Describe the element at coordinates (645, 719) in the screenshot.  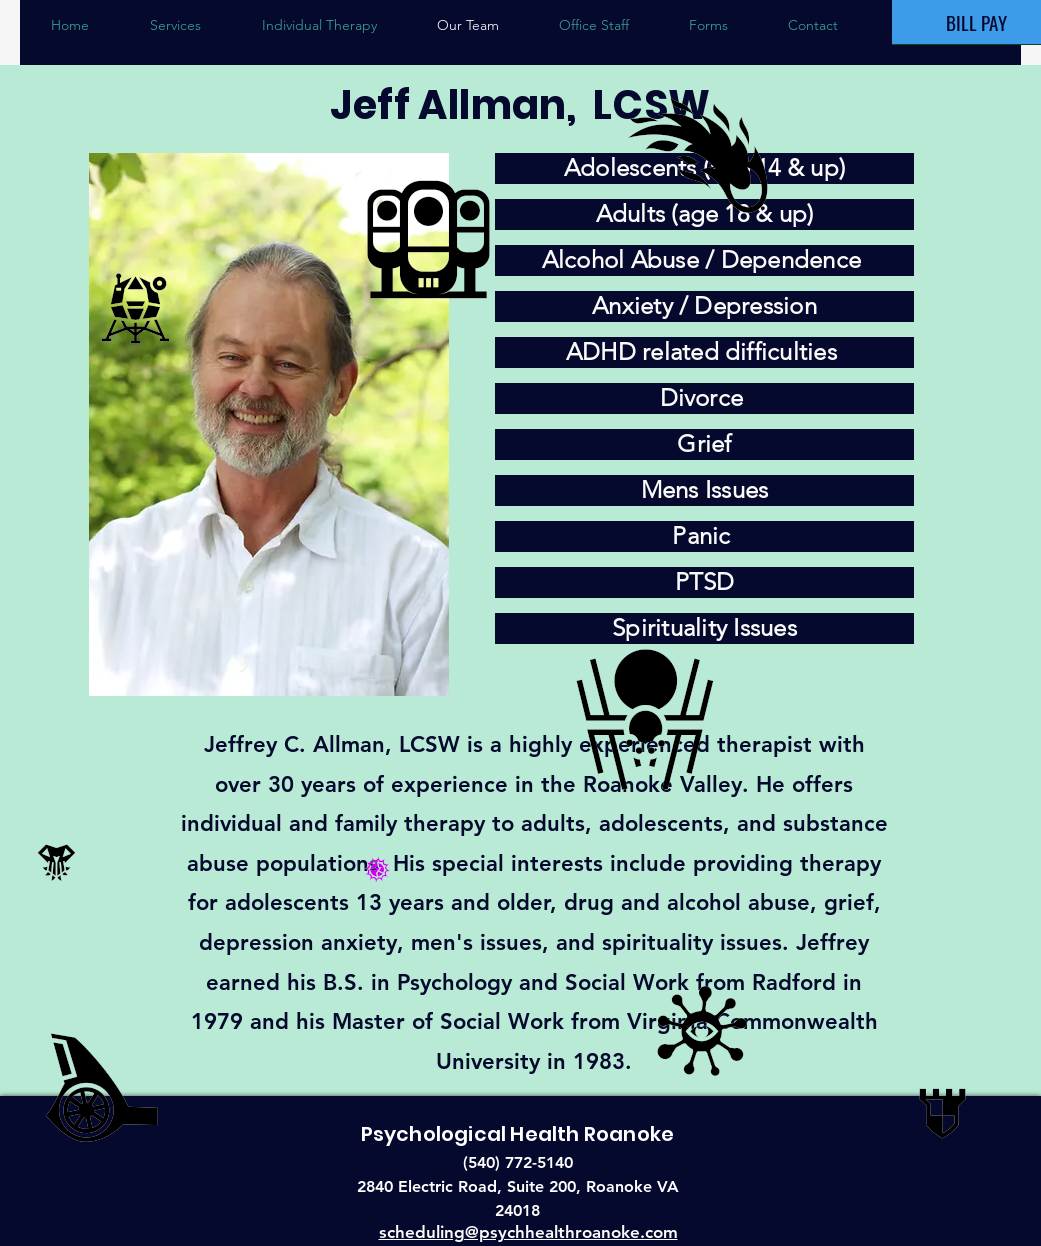
I see `spider enemy or creature in a game interface` at that location.